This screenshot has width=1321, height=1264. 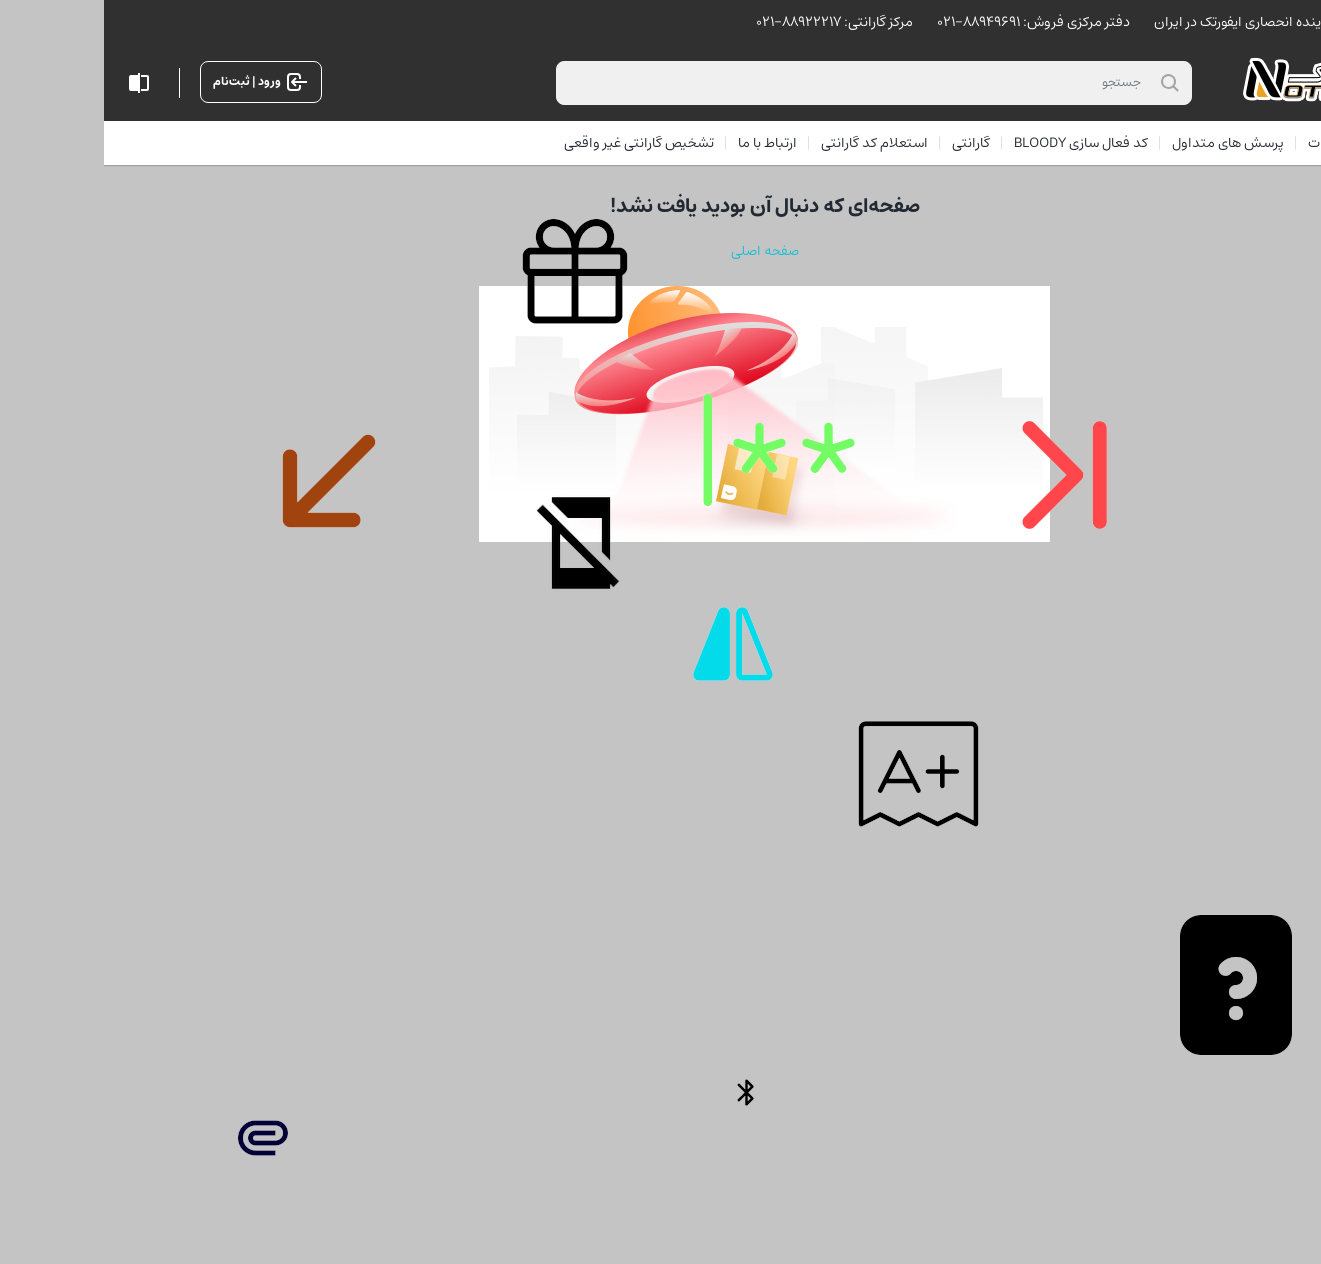 What do you see at coordinates (733, 647) in the screenshot?
I see `flip image horizontally` at bounding box center [733, 647].